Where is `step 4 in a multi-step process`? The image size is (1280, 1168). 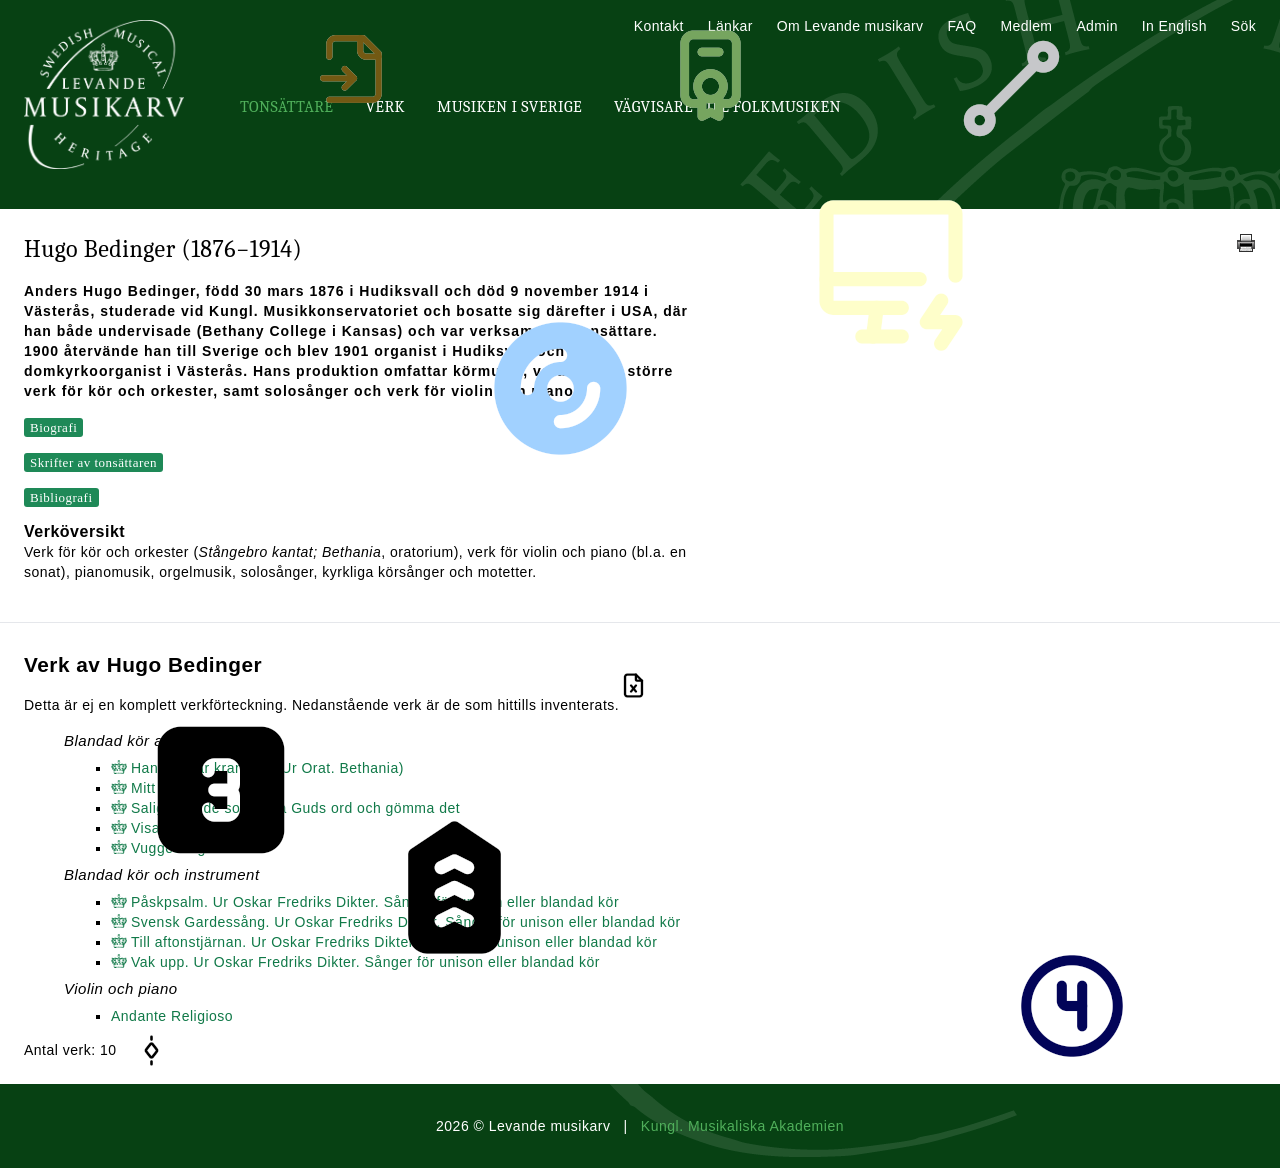 step 4 in a multi-step process is located at coordinates (1072, 1006).